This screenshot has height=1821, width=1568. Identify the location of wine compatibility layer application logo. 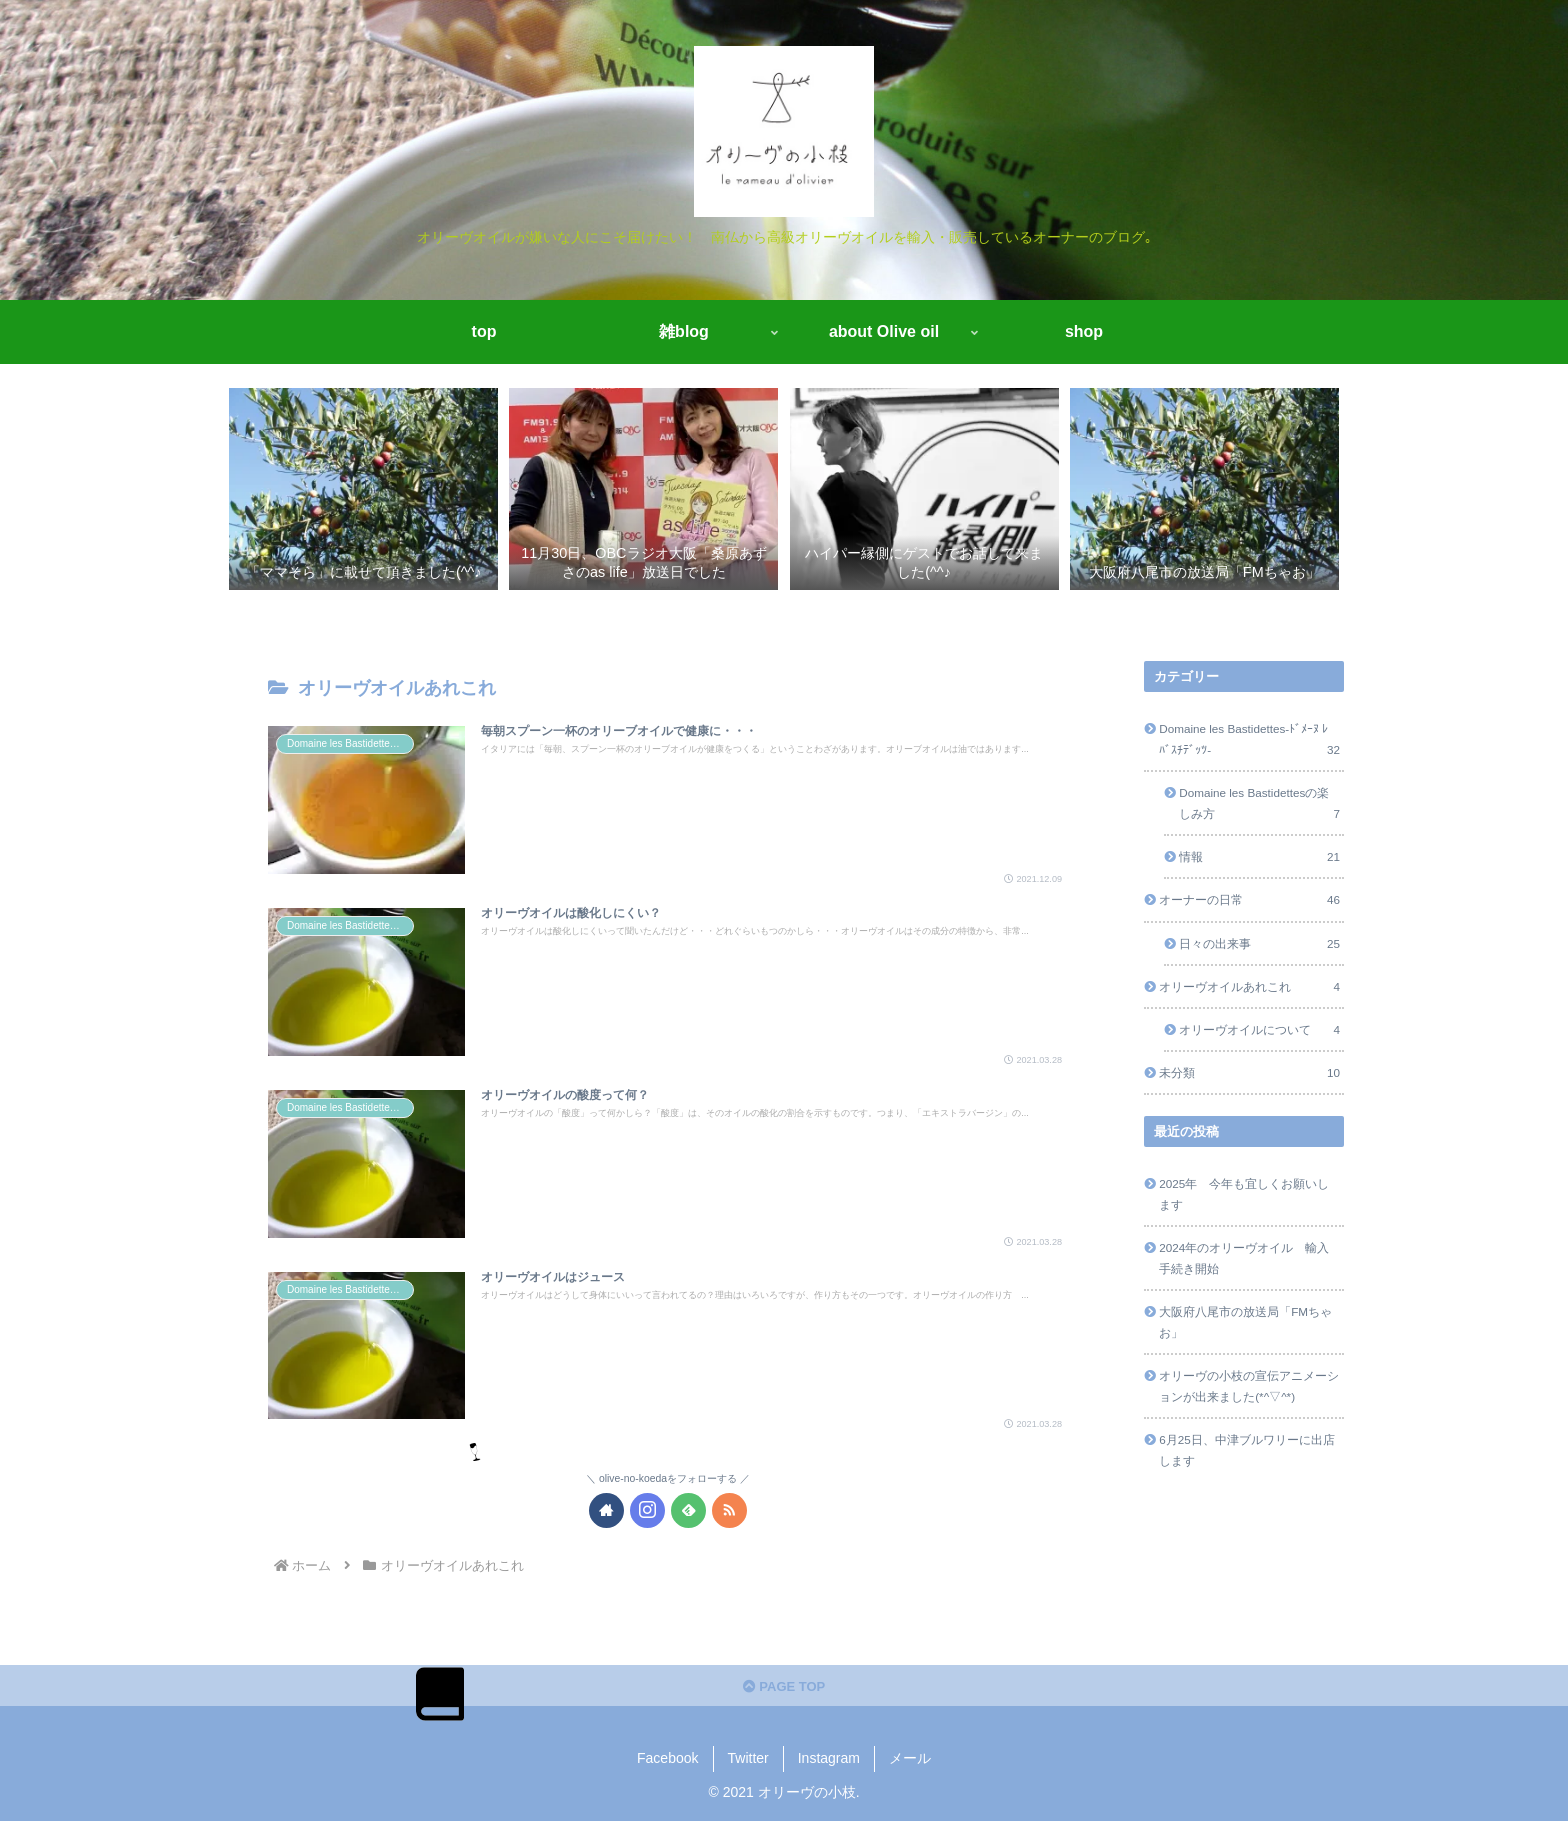
(475, 1452).